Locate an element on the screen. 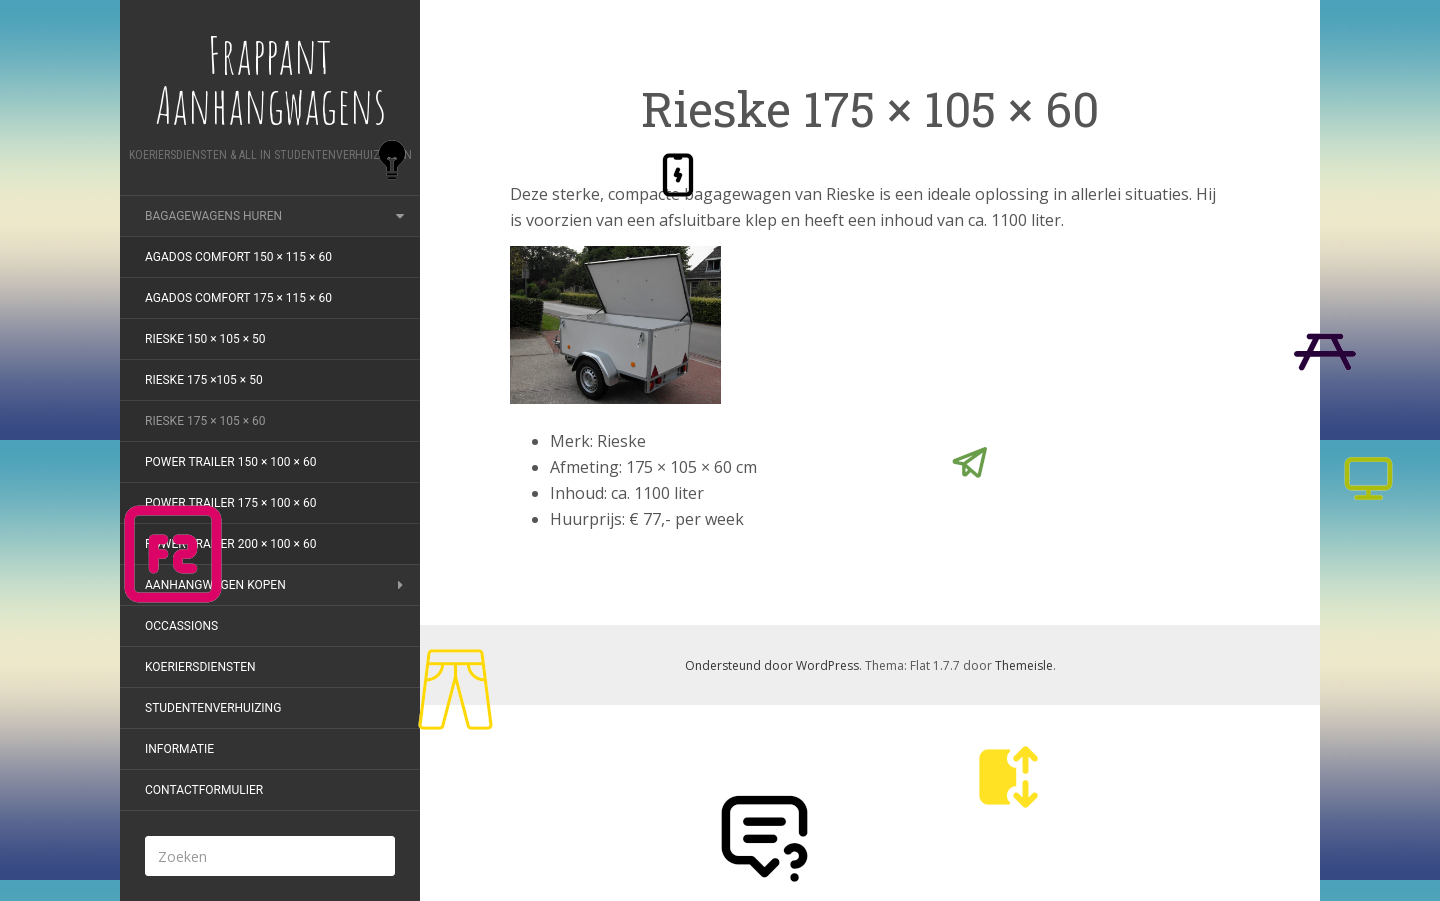 The height and width of the screenshot is (901, 1440). open Telegram messaging app is located at coordinates (971, 463).